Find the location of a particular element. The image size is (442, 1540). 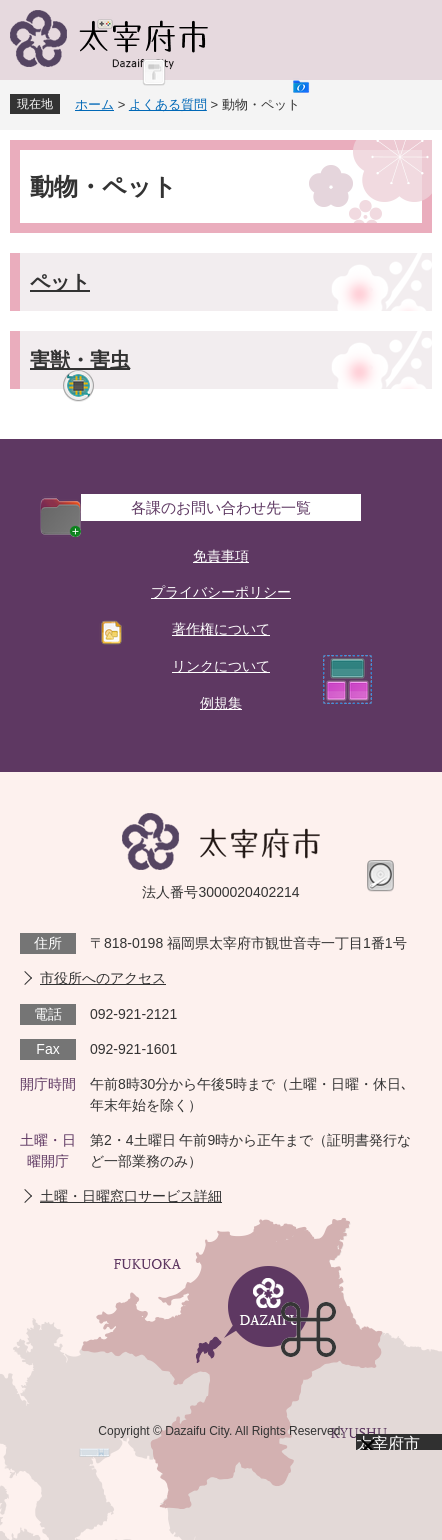

access firmware update settings is located at coordinates (78, 385).